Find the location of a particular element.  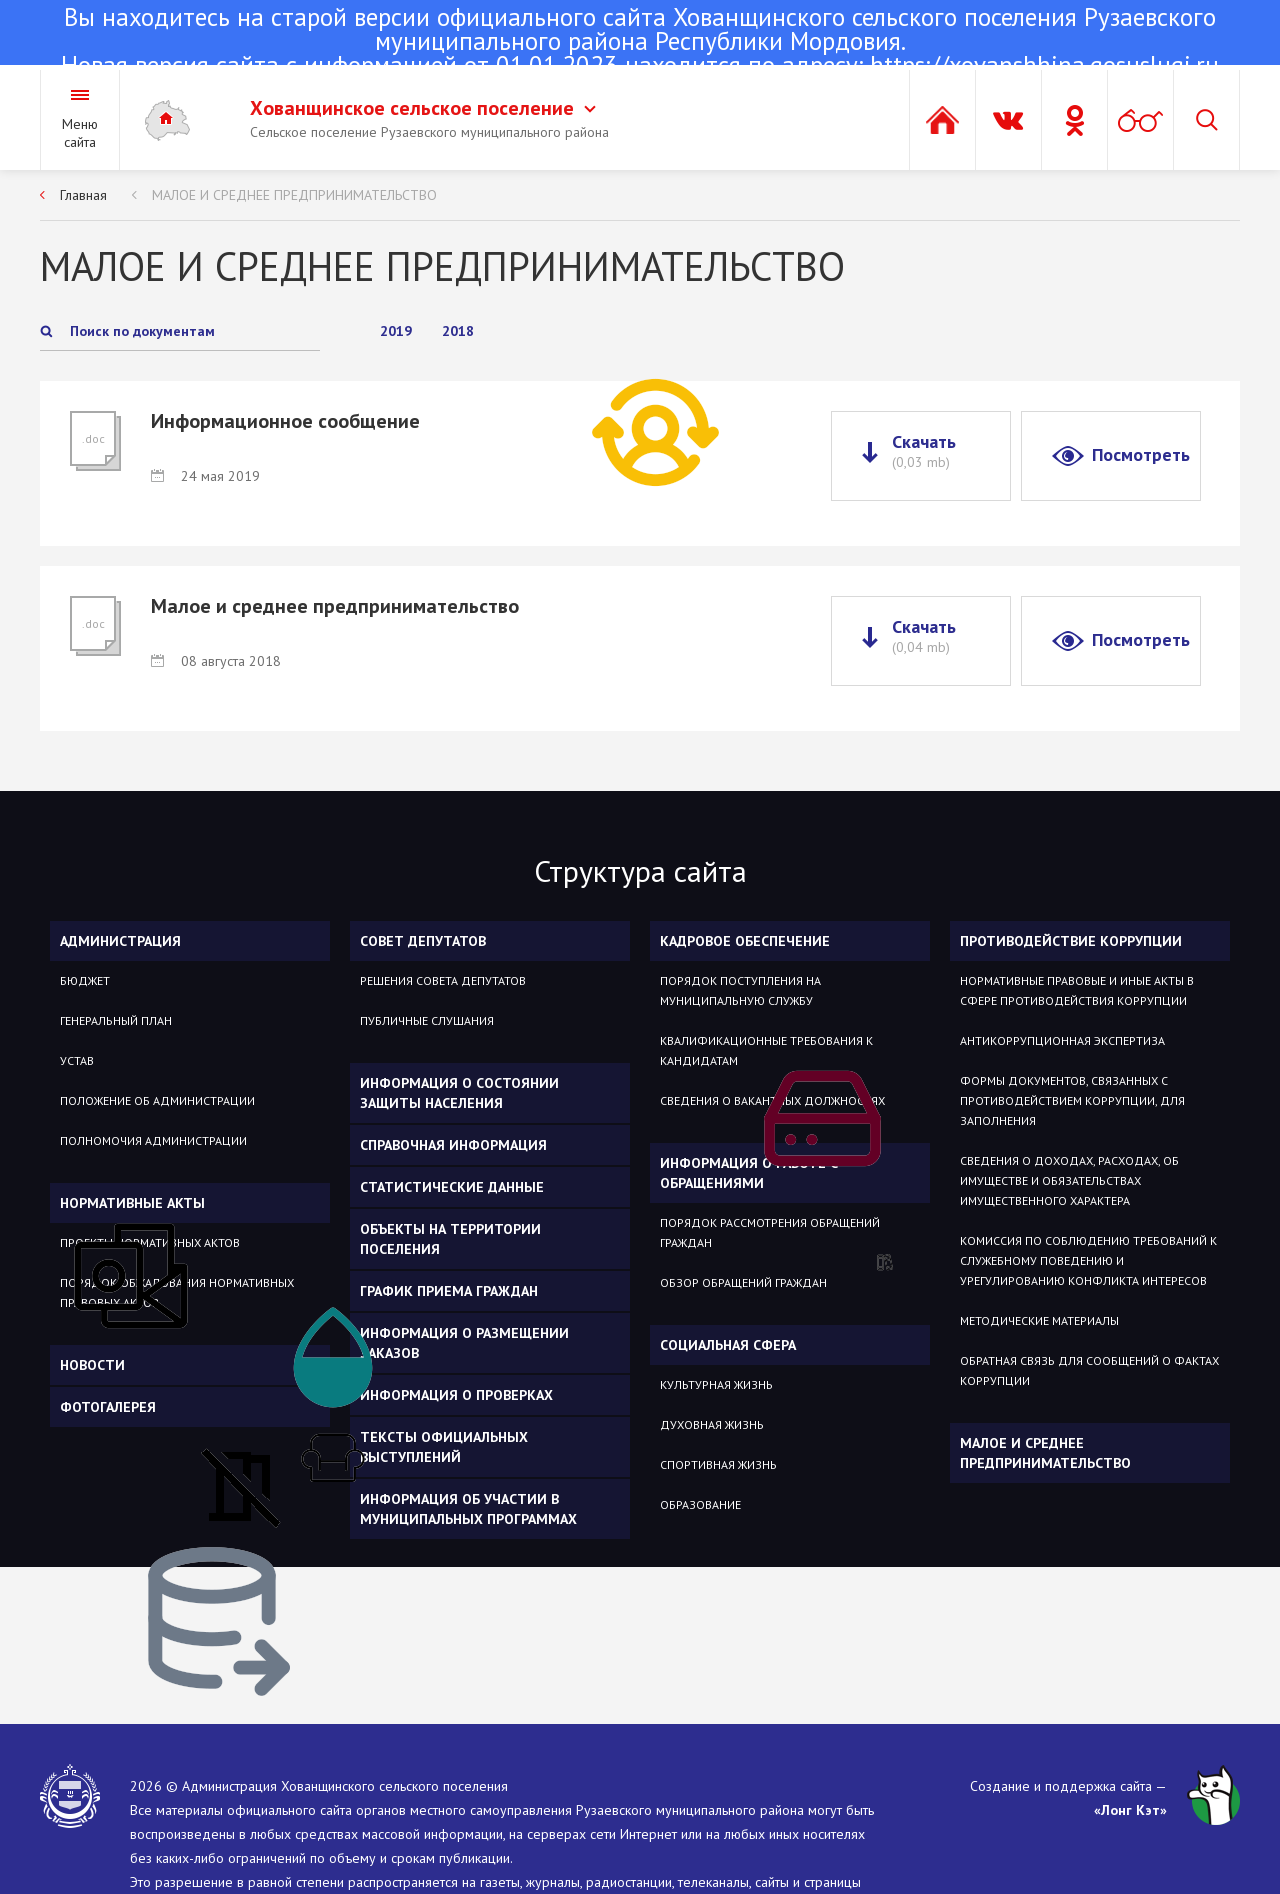

adjust water or liquid fill level is located at coordinates (333, 1361).